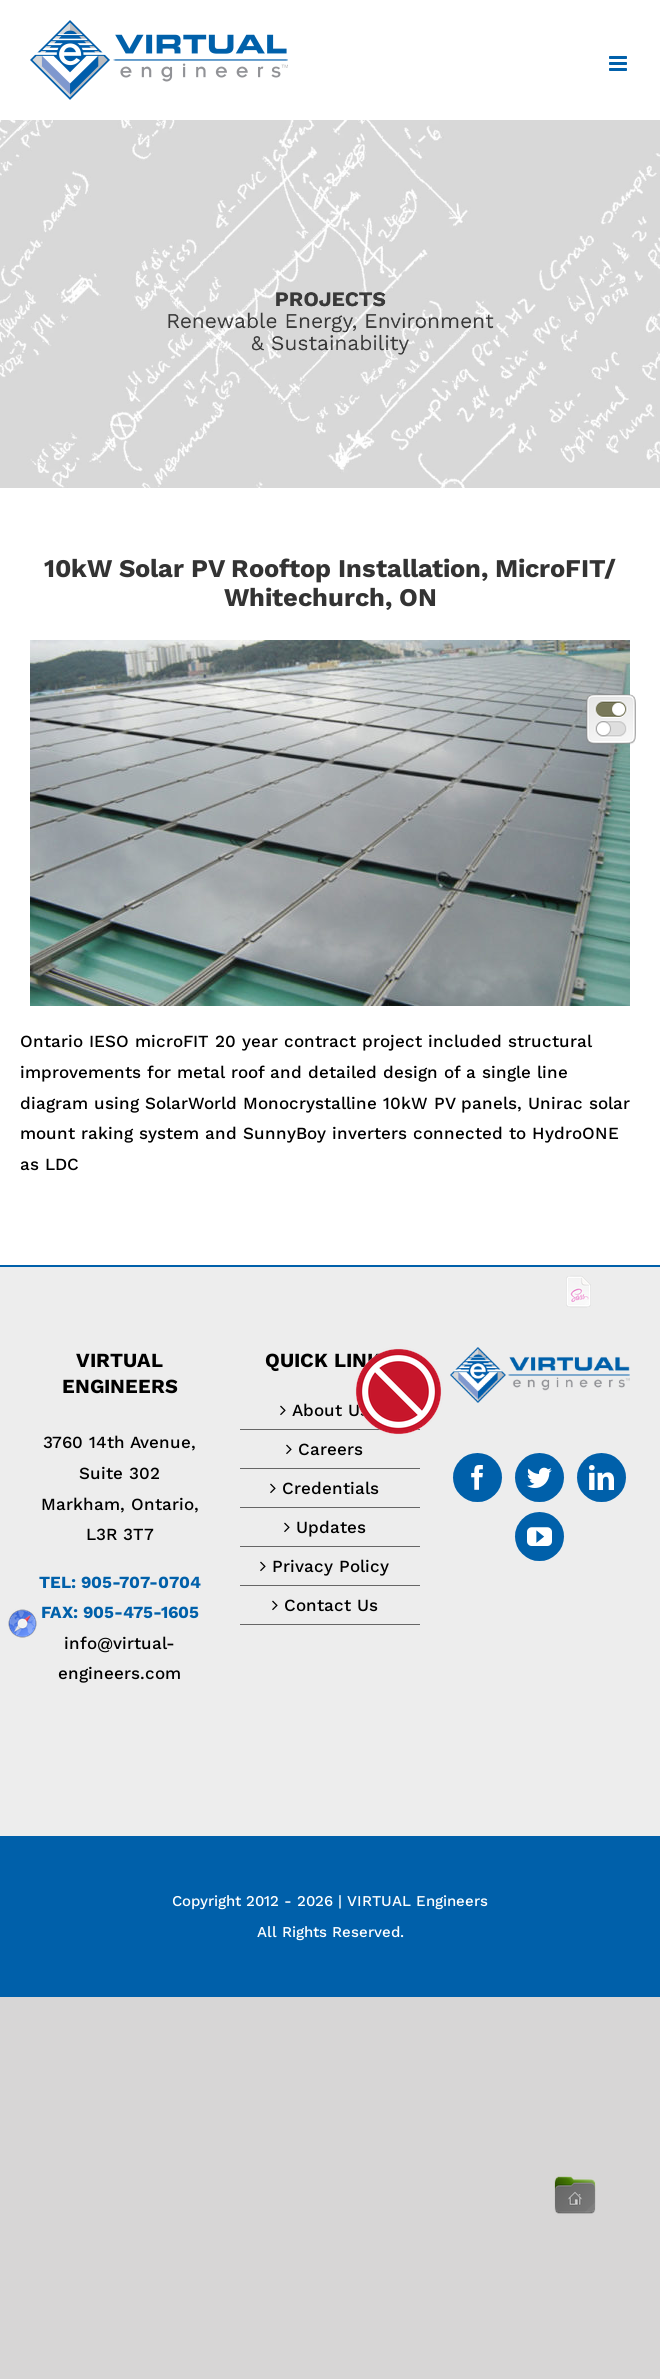 Image resolution: width=660 pixels, height=2379 pixels. I want to click on access system settings or preferences, so click(611, 719).